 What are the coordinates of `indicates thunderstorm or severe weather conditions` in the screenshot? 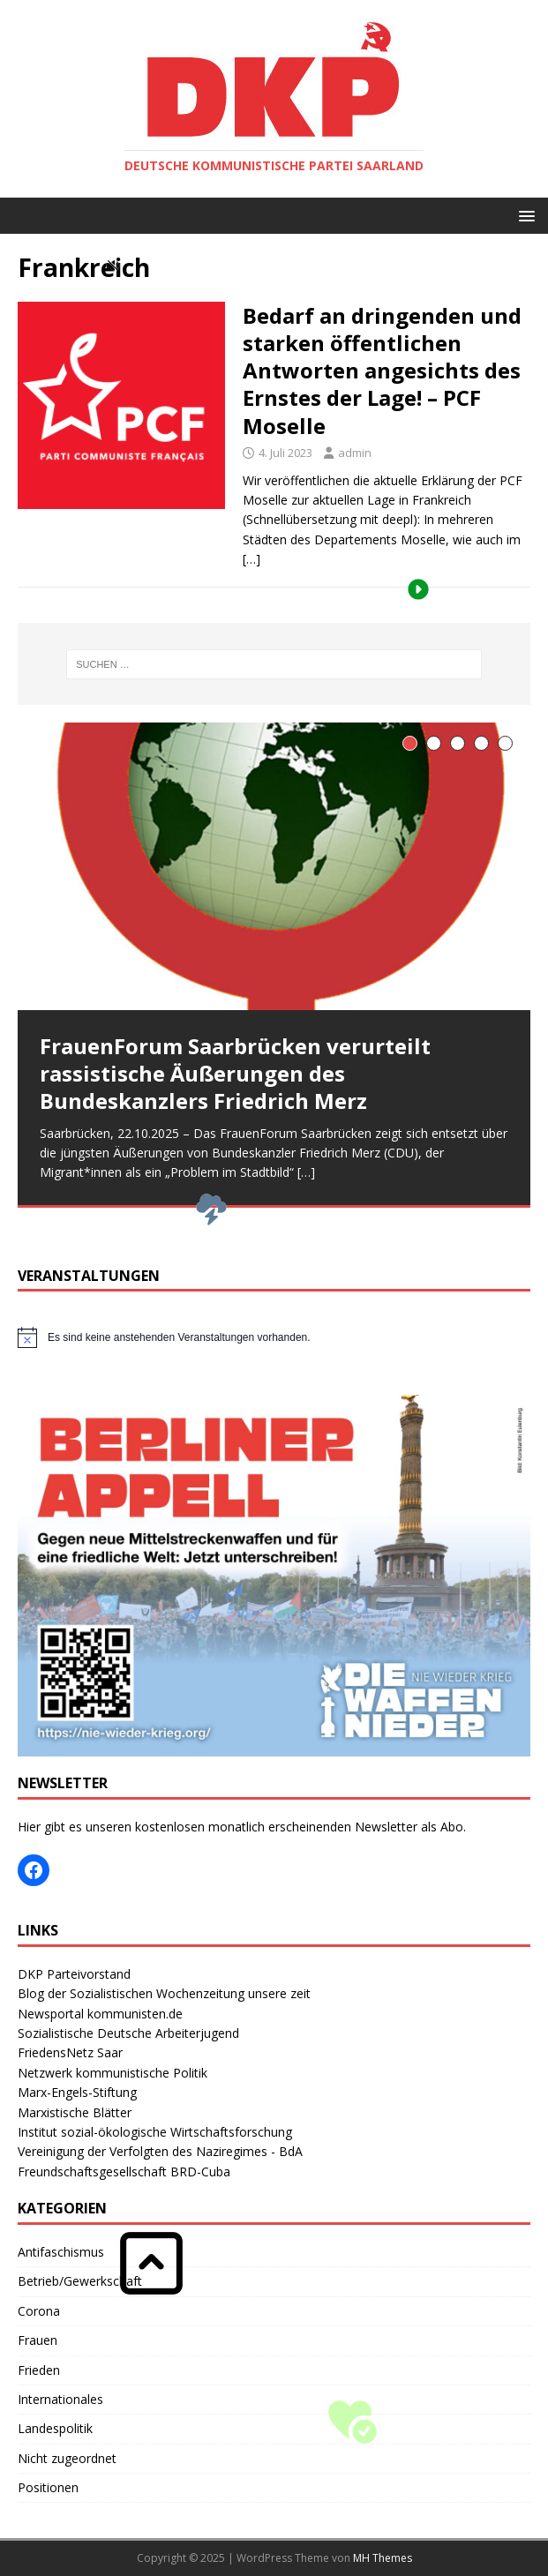 It's located at (211, 1209).